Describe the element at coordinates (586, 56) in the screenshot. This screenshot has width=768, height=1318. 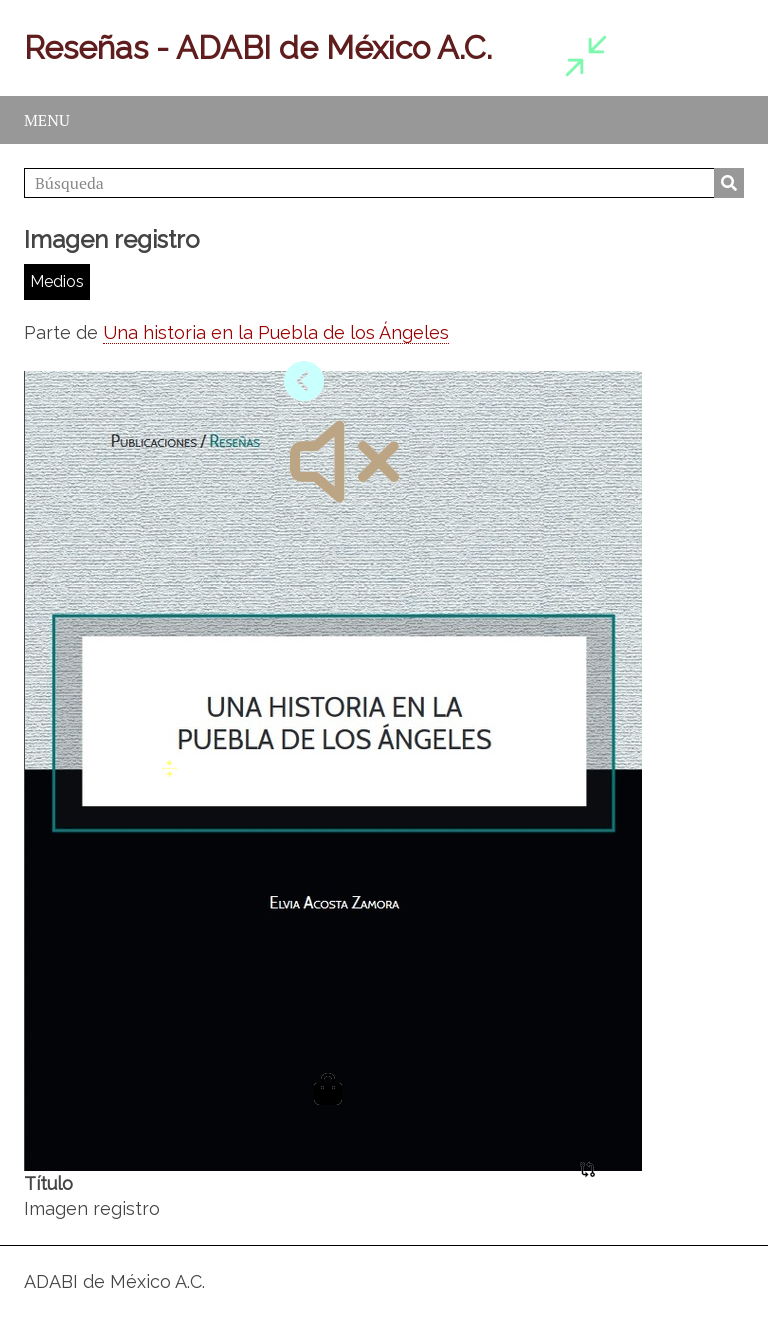
I see `minimize or collapse the current window` at that location.